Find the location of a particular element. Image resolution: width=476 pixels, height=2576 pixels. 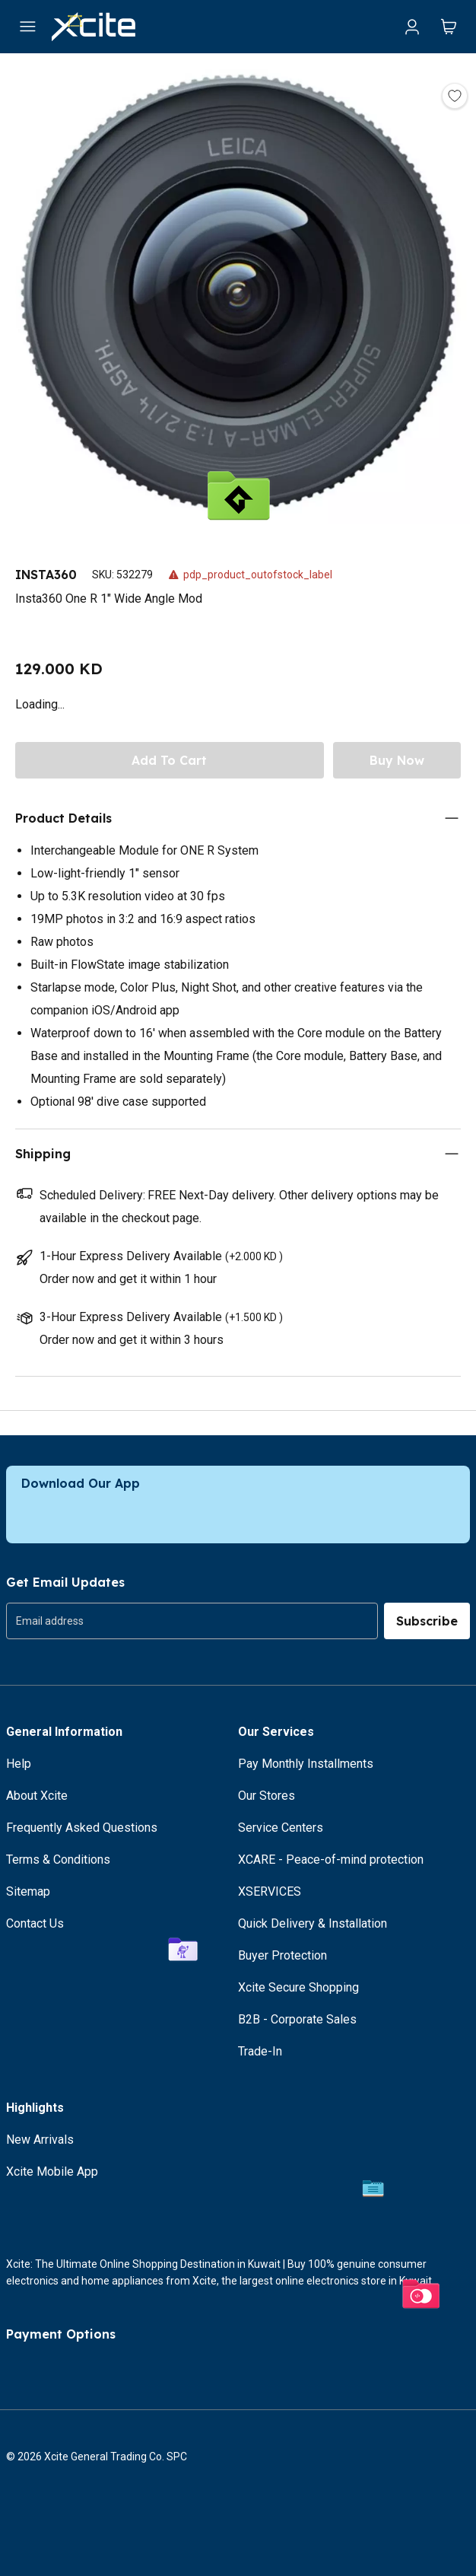

access shape library in iMovie is located at coordinates (75, 21).